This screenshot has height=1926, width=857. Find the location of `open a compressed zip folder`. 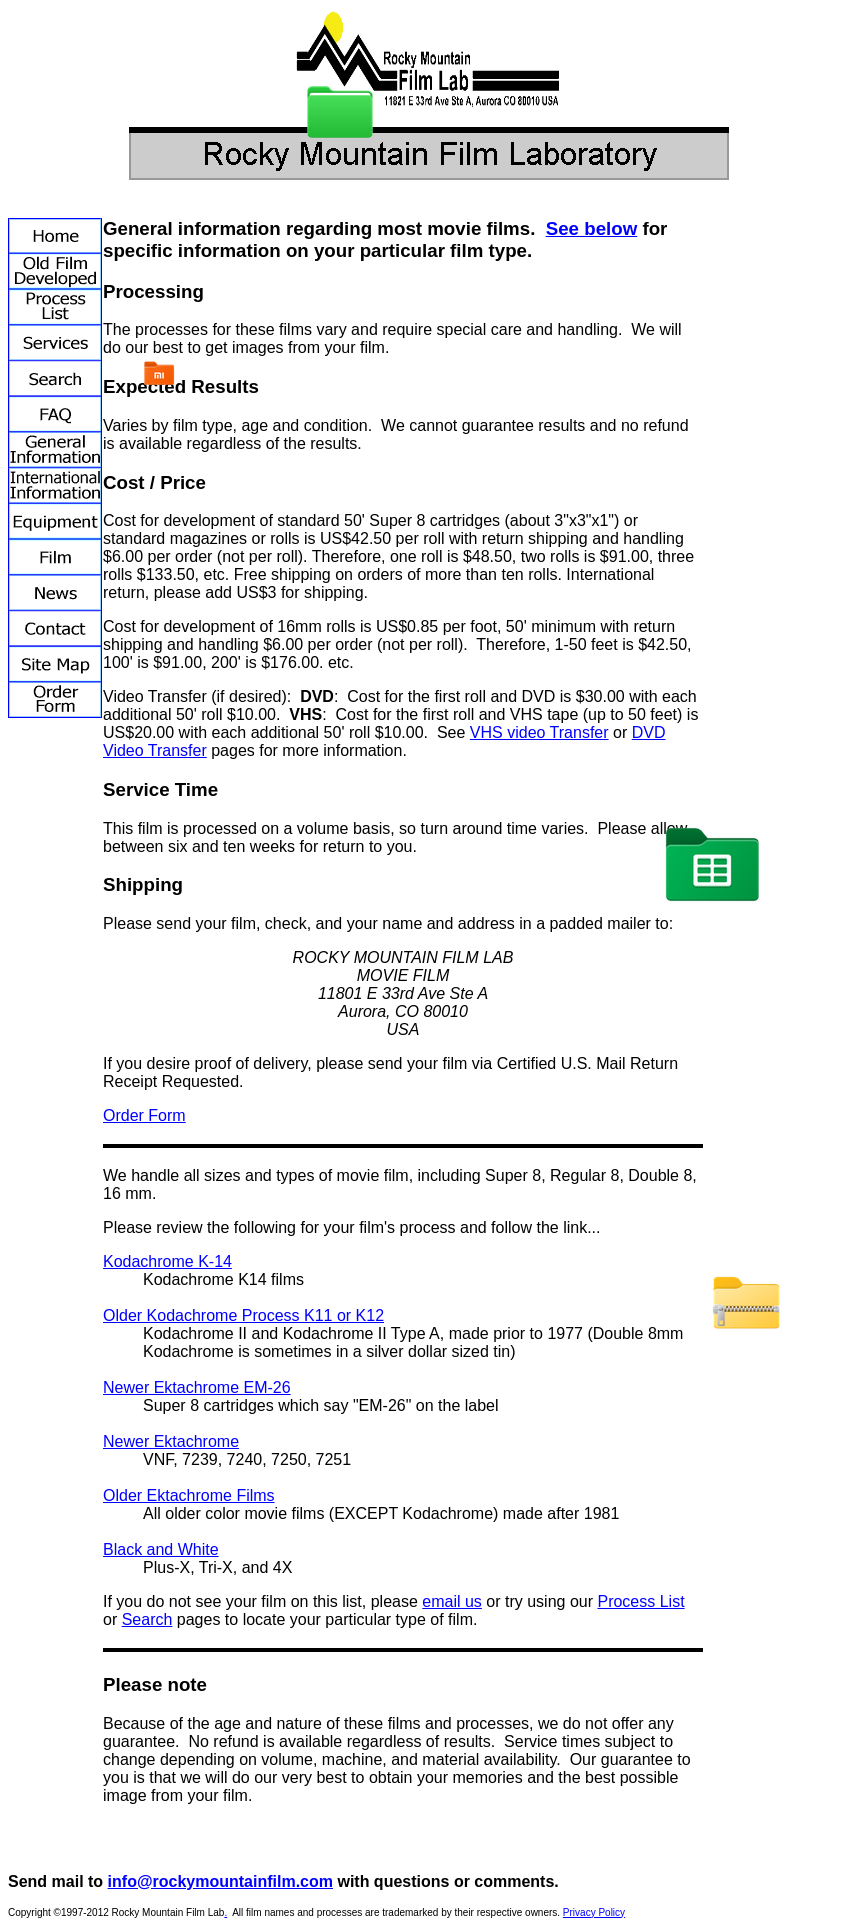

open a compressed zip folder is located at coordinates (746, 1304).